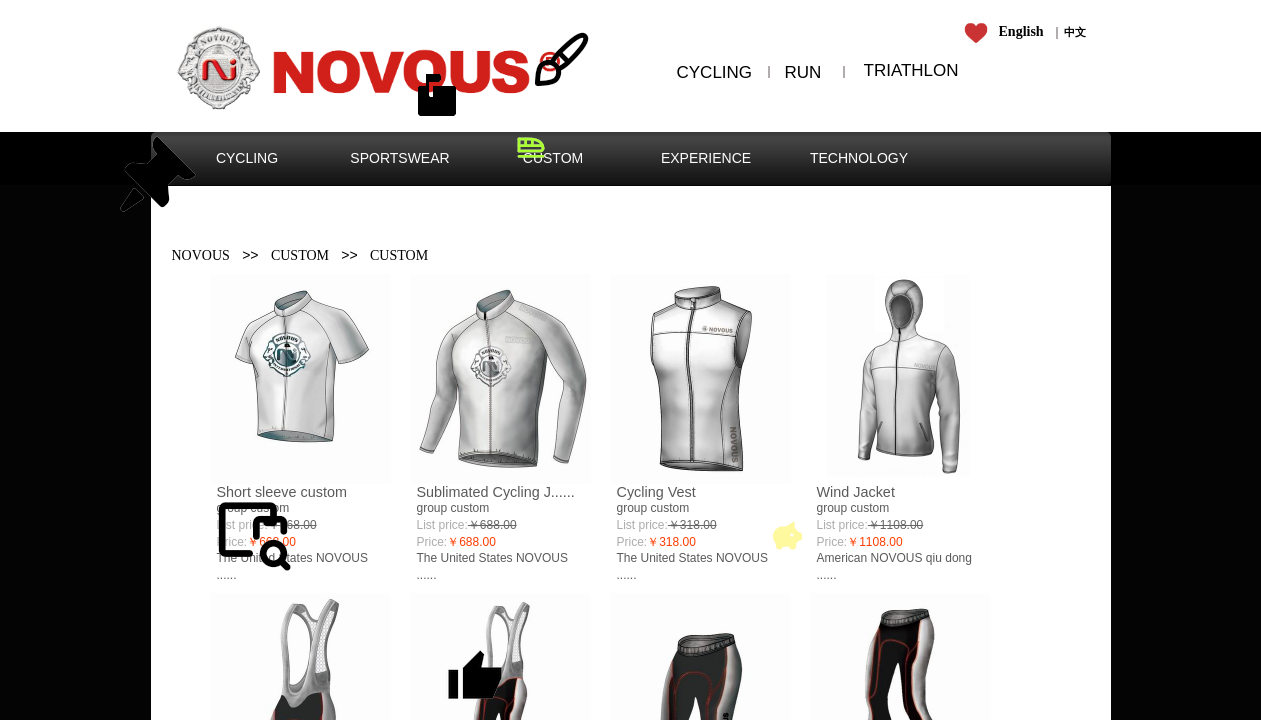  What do you see at coordinates (253, 533) in the screenshot?
I see `search for connected devices` at bounding box center [253, 533].